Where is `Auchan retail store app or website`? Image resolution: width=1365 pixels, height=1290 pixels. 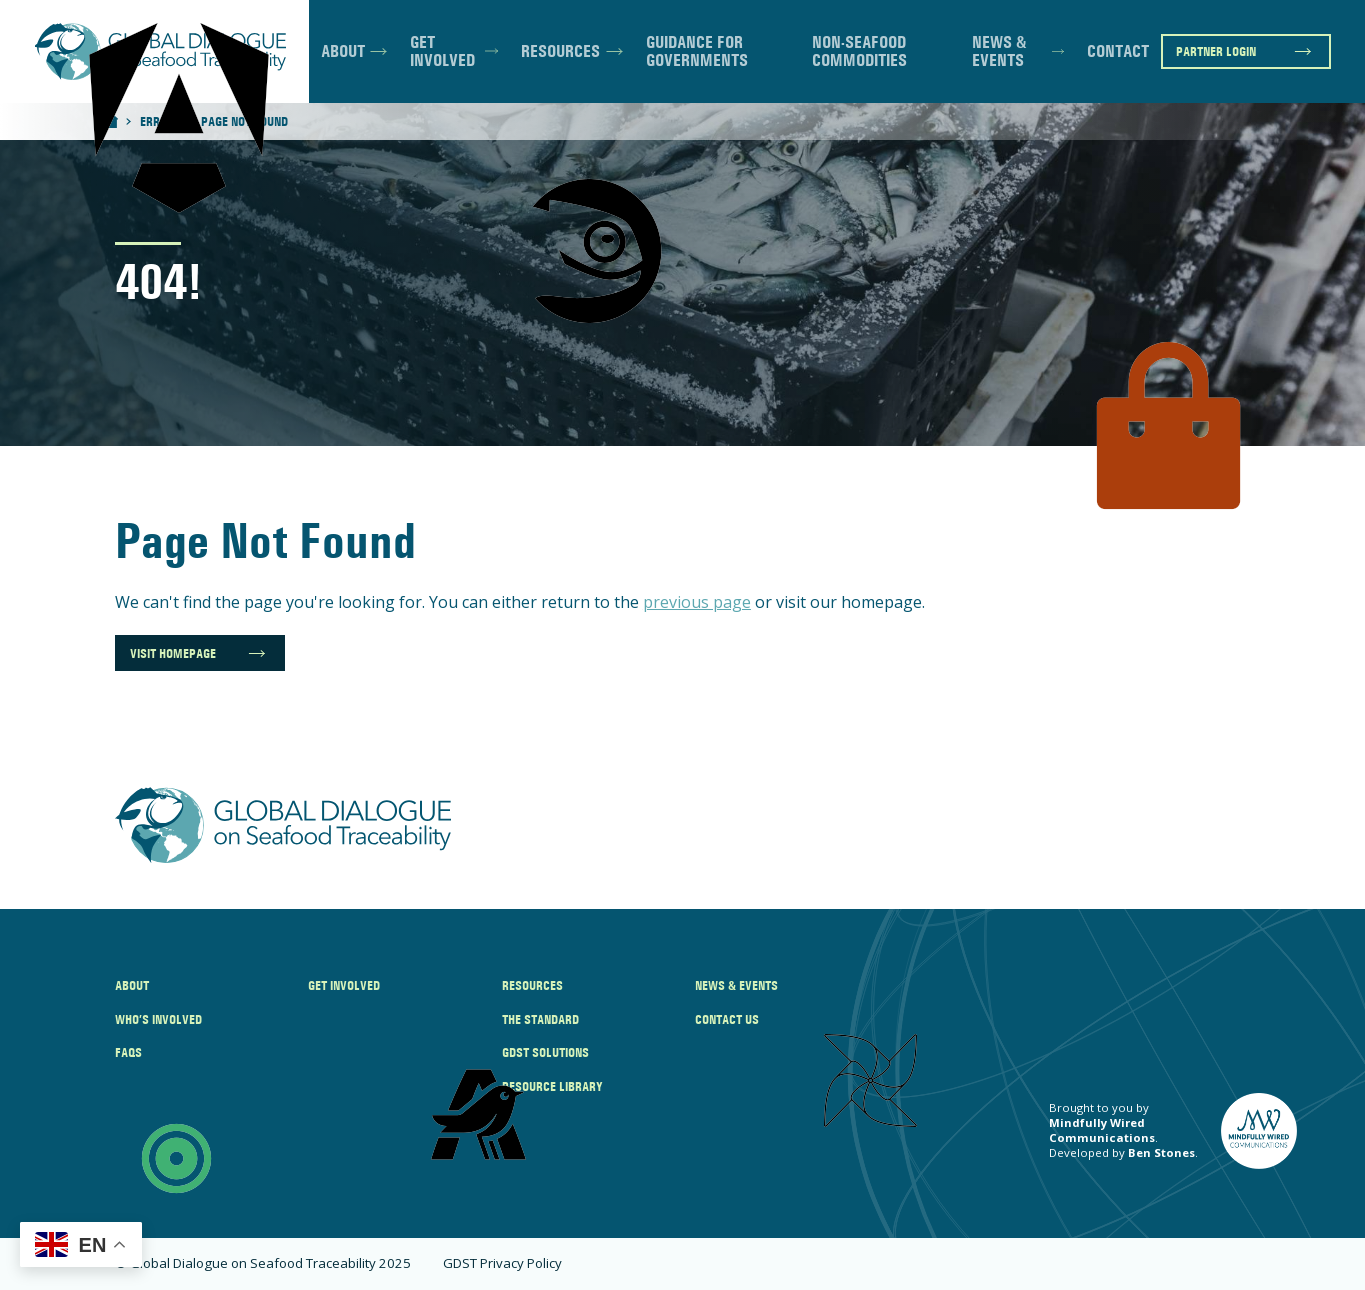 Auchan retail store app or website is located at coordinates (478, 1114).